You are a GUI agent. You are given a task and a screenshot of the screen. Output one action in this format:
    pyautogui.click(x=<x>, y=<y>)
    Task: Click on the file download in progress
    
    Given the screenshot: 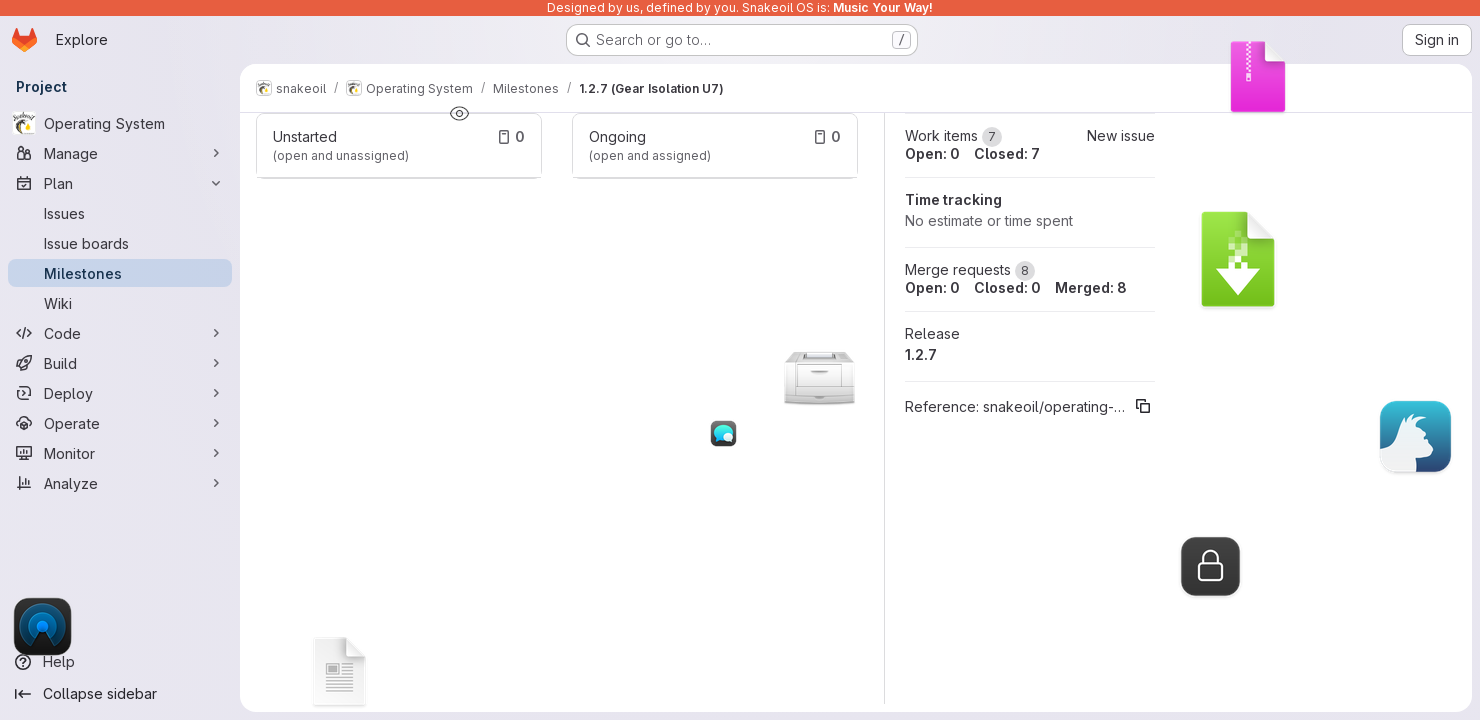 What is the action you would take?
    pyautogui.click(x=1238, y=261)
    